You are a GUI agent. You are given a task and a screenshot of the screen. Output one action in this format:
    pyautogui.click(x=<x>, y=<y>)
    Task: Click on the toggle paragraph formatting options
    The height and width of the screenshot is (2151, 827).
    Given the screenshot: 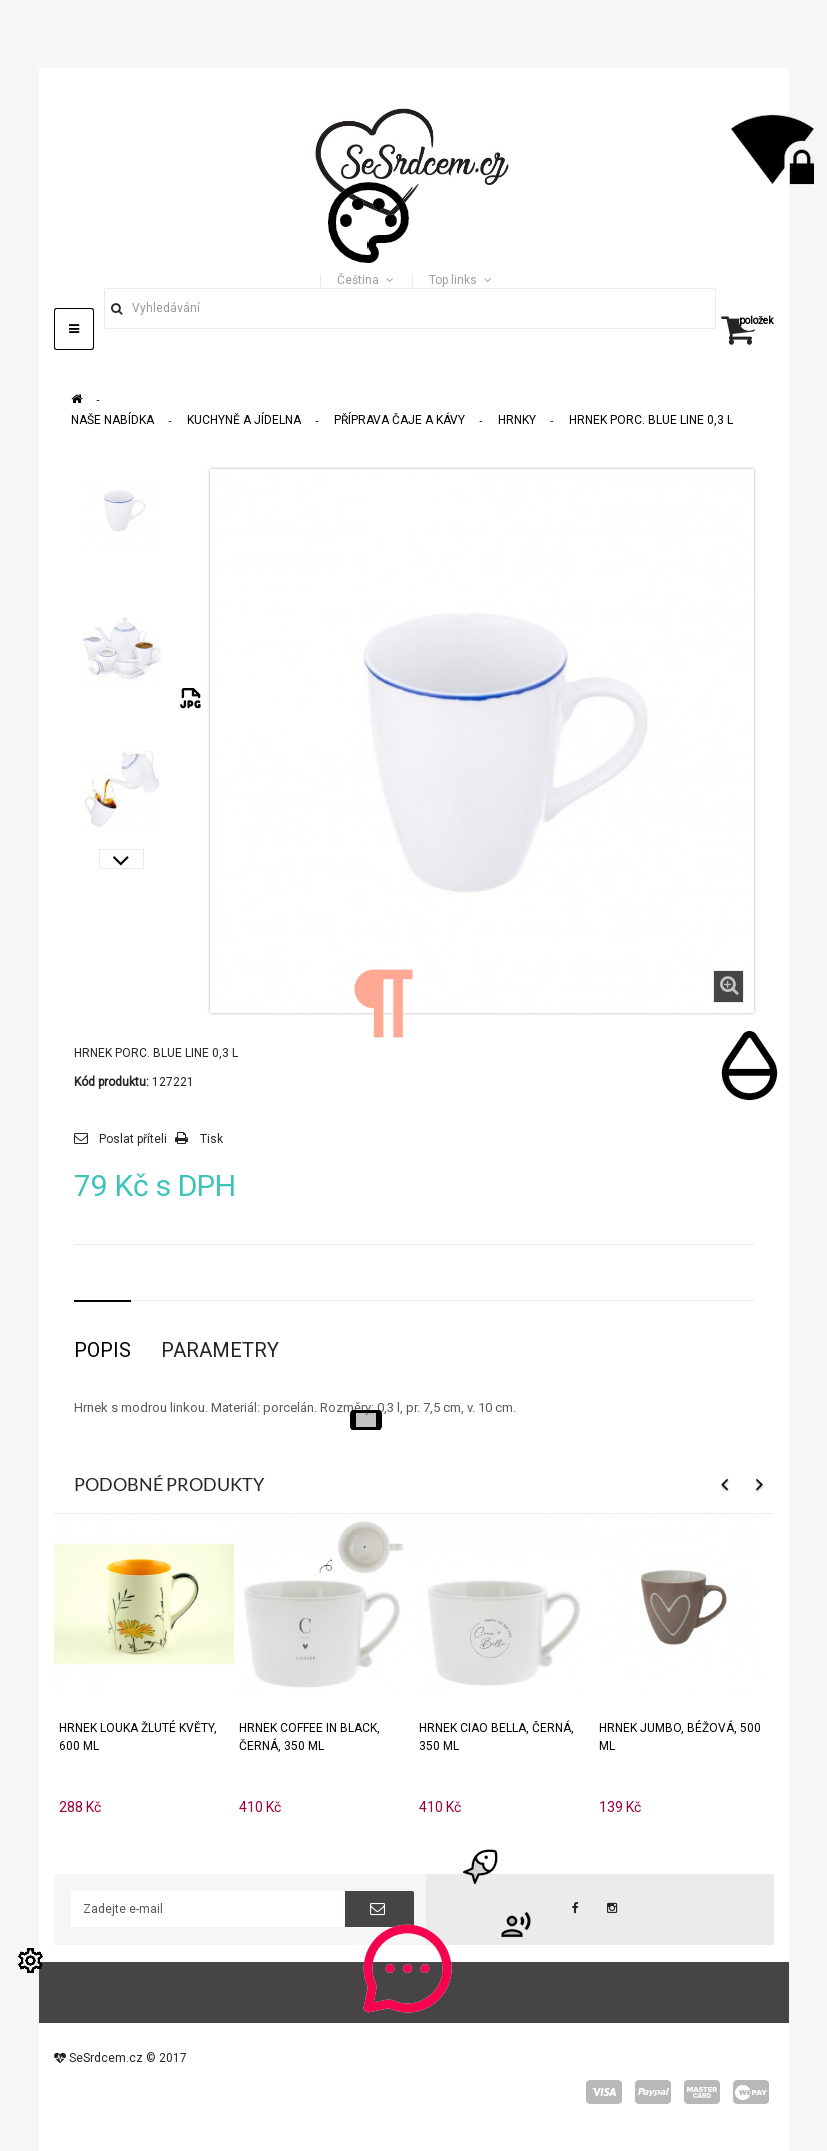 What is the action you would take?
    pyautogui.click(x=383, y=1003)
    